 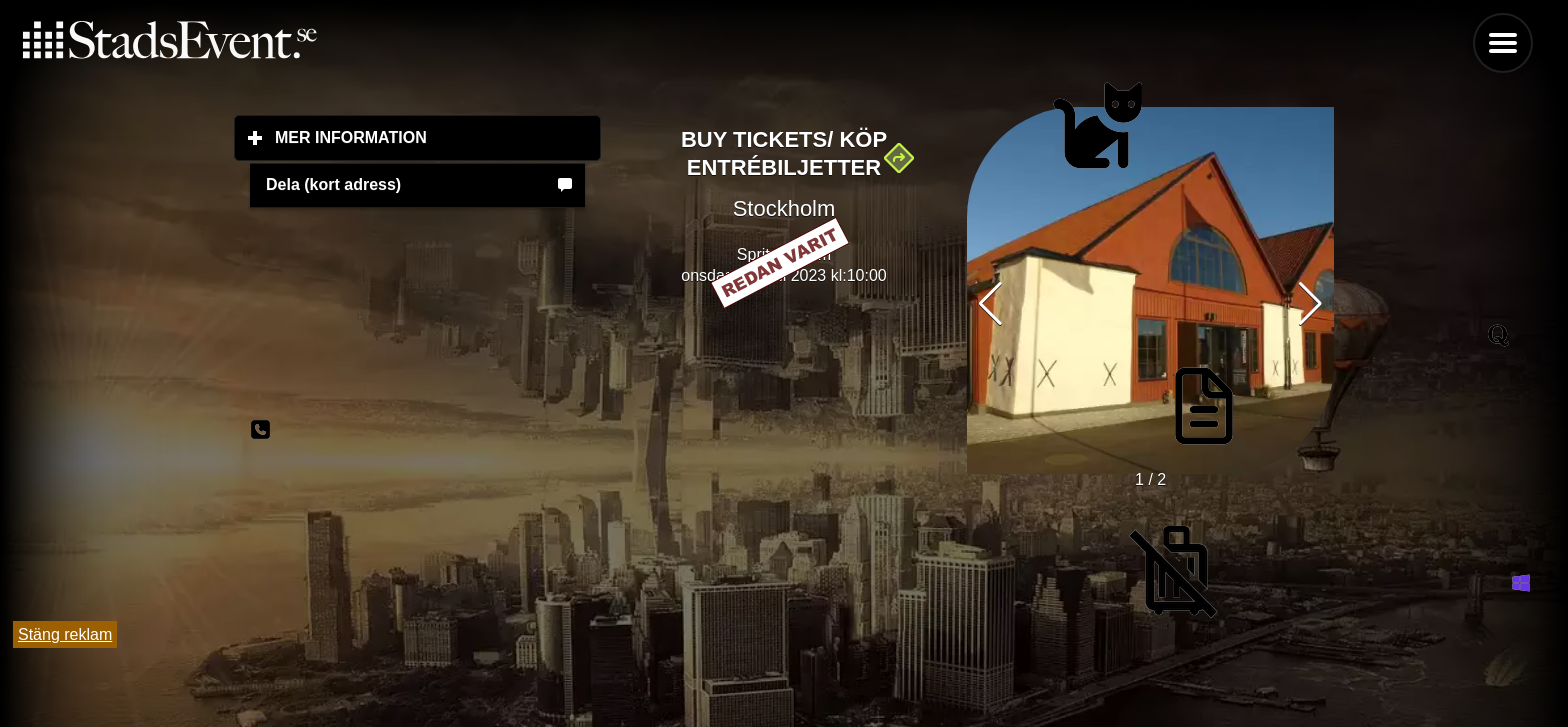 I want to click on indicates a turn or direction in navigation, so click(x=899, y=158).